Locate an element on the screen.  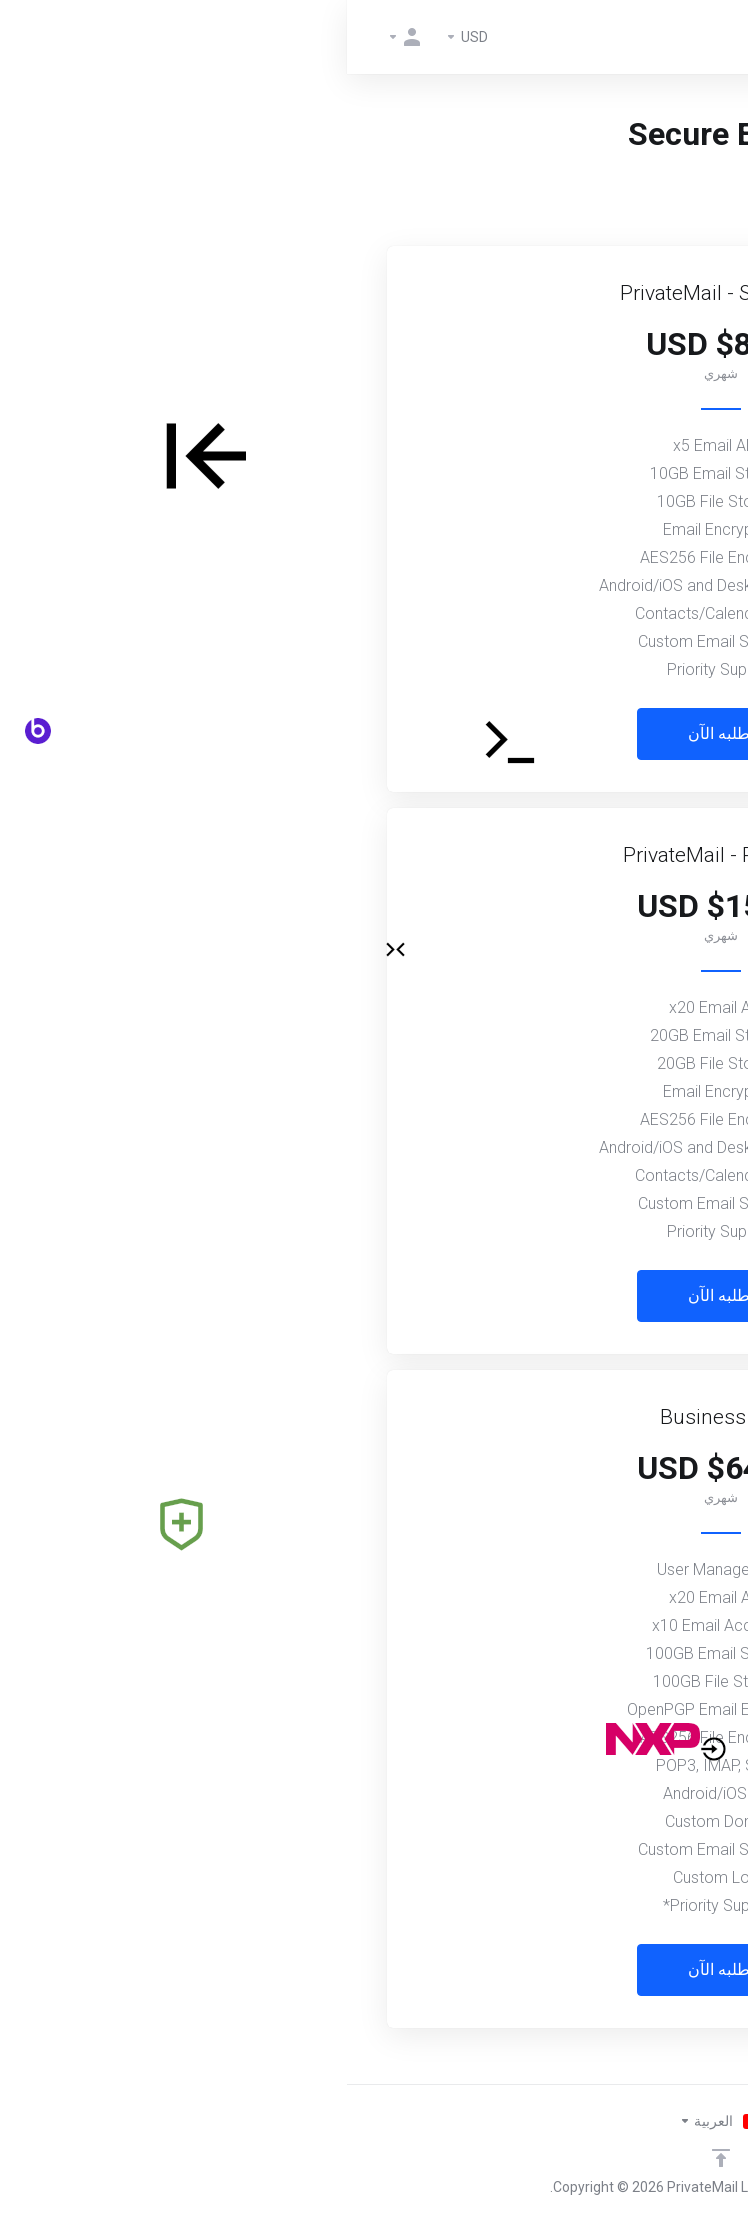
open command line interface is located at coordinates (510, 739).